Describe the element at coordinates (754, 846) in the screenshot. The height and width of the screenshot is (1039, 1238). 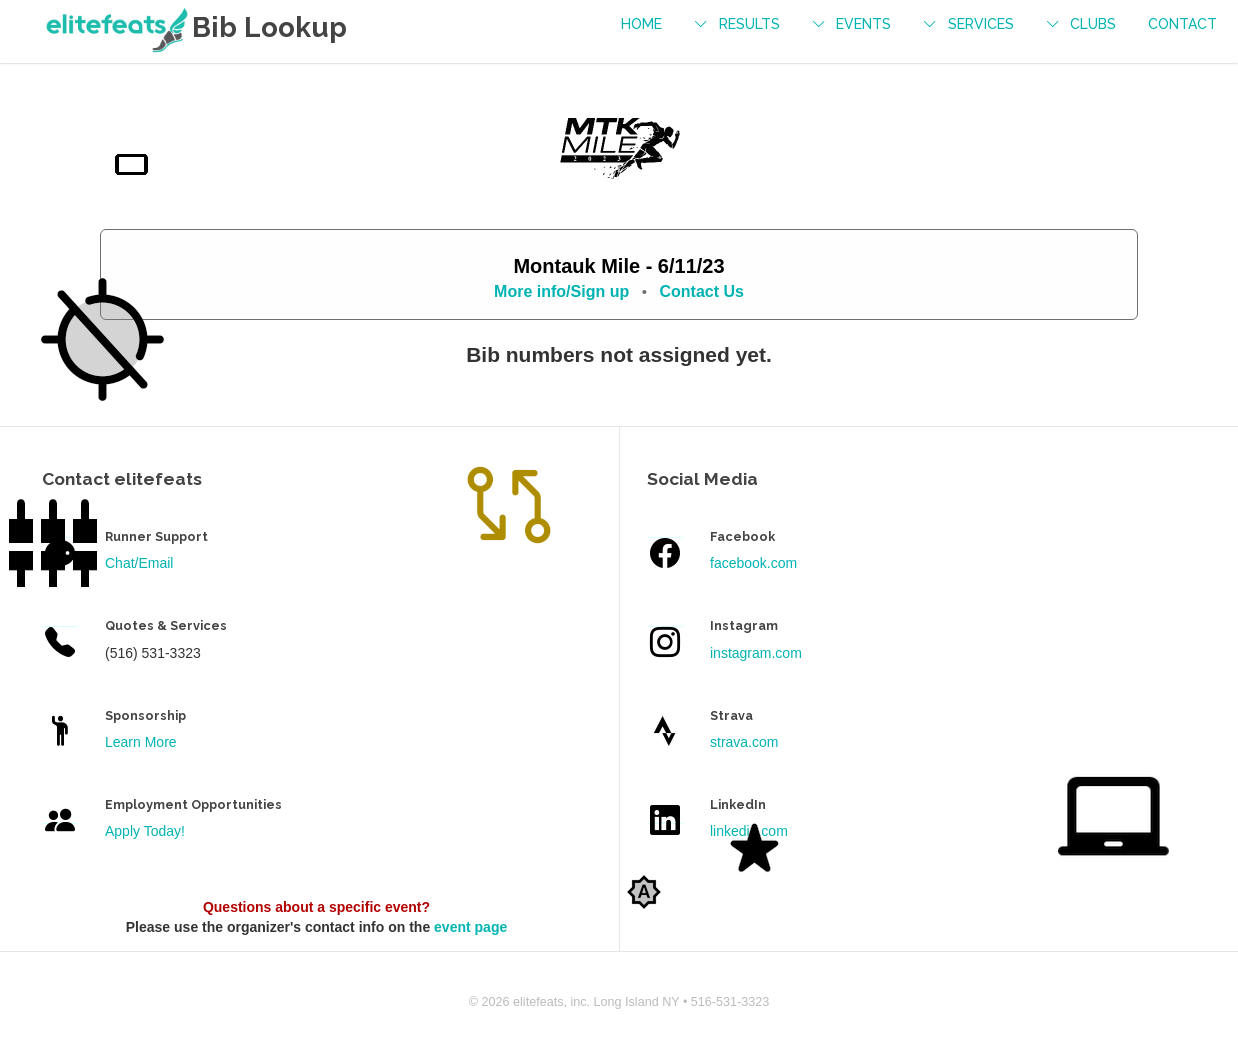
I see `rate or favorite an item` at that location.